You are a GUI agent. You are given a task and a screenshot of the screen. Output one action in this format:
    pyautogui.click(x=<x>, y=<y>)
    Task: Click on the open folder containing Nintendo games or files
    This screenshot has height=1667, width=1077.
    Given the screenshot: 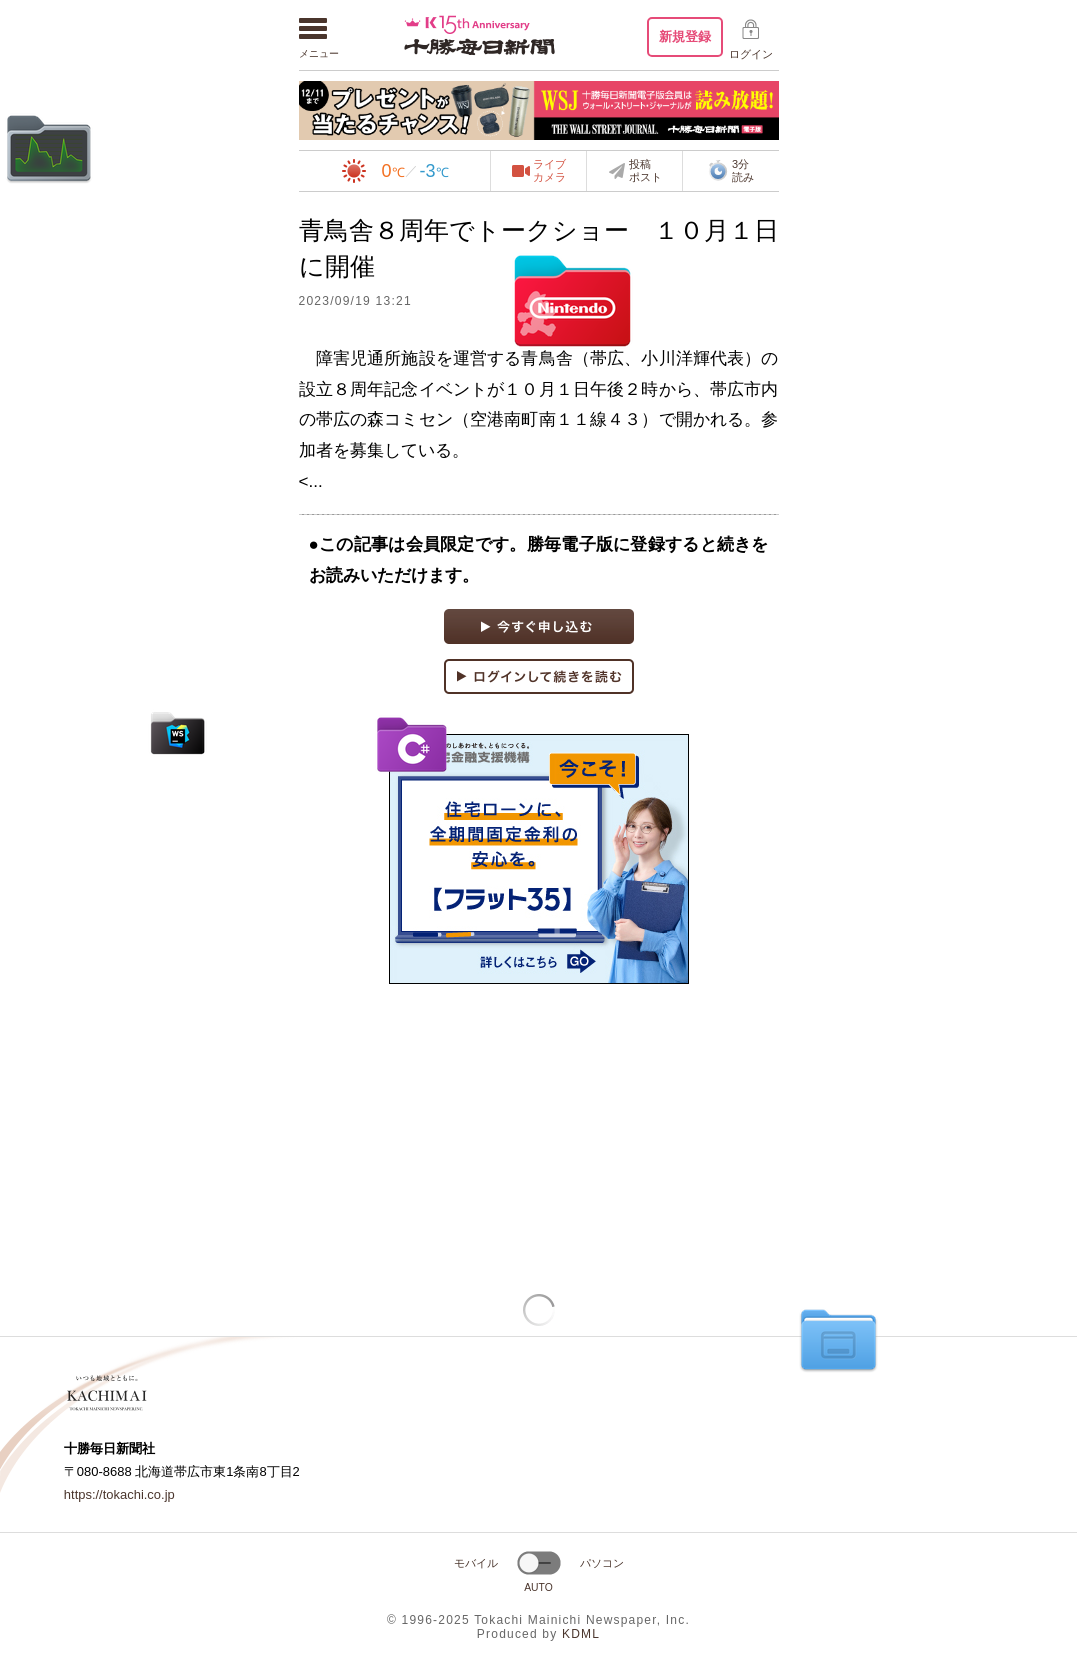 What is the action you would take?
    pyautogui.click(x=572, y=304)
    